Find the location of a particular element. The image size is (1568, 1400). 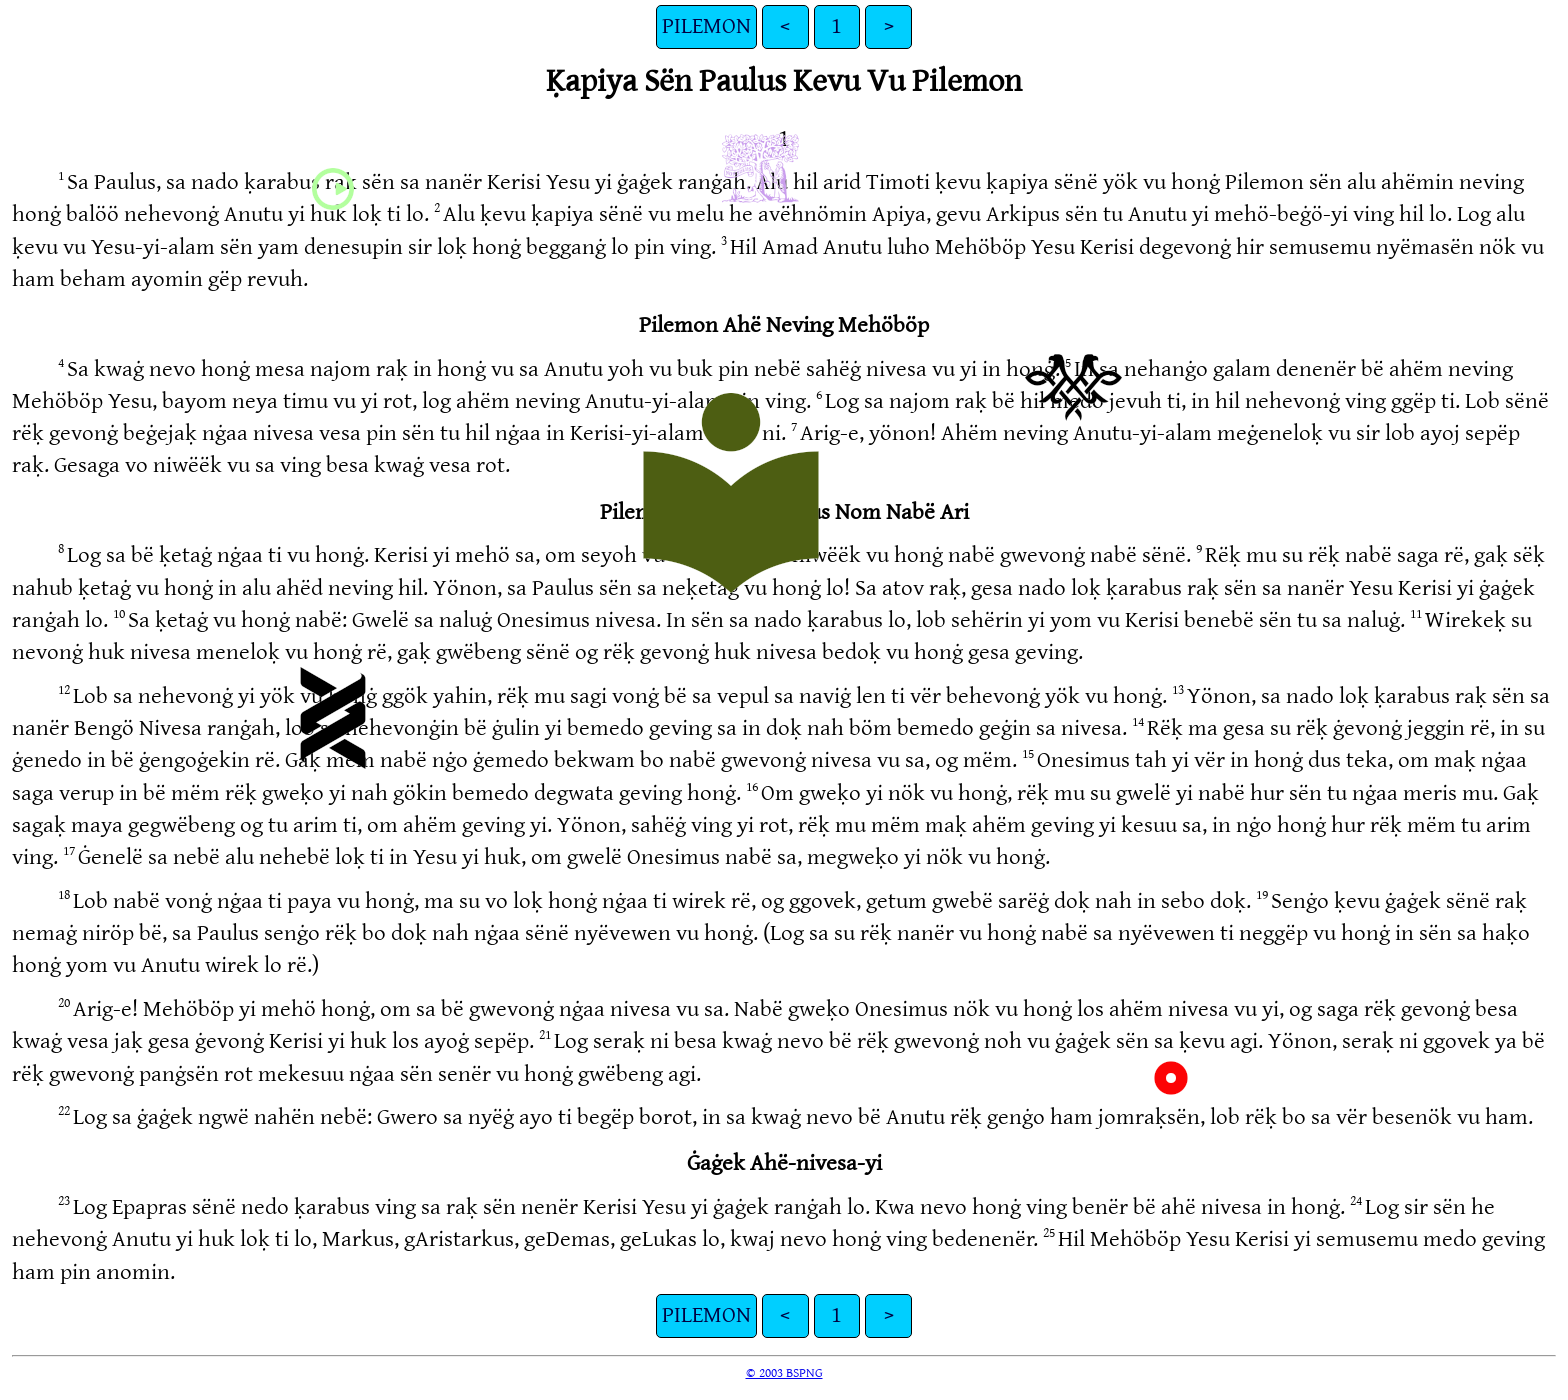

air serbia airline logo is located at coordinates (1073, 387).